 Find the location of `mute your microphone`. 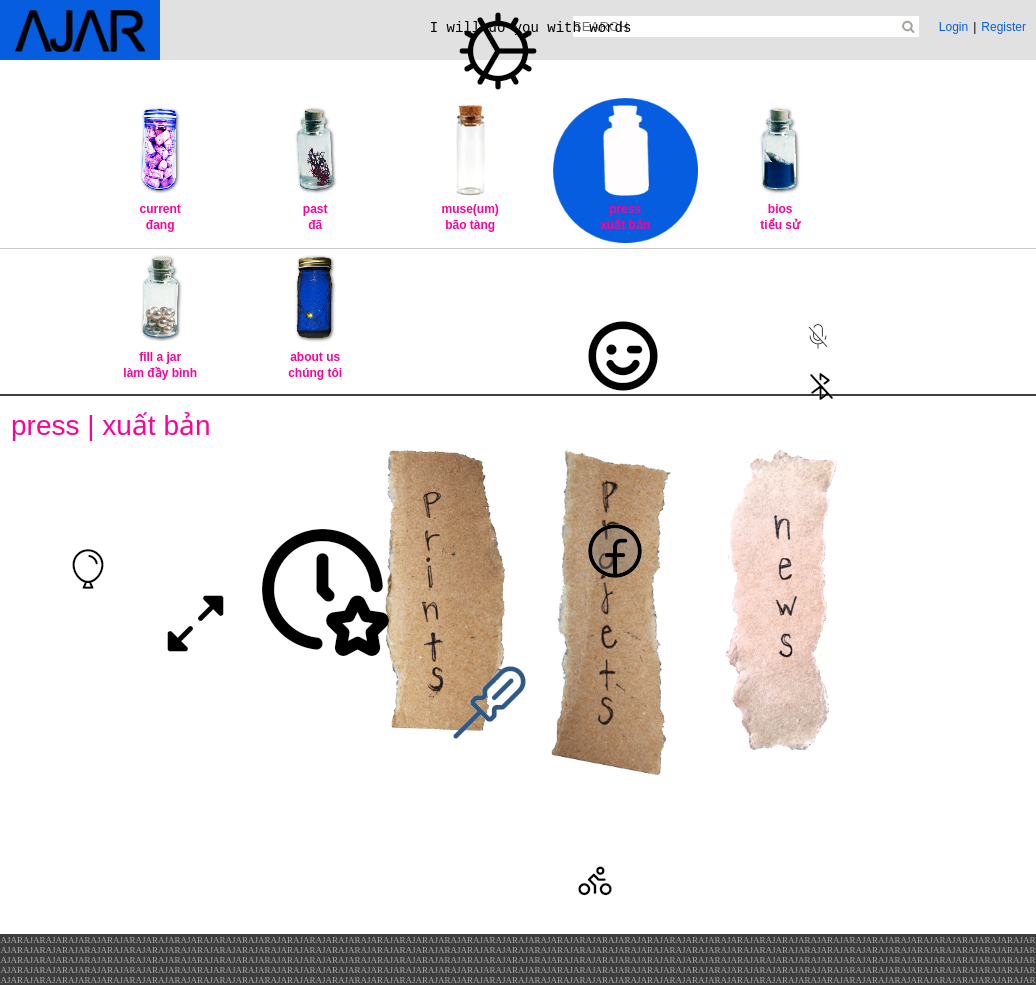

mute your microphone is located at coordinates (818, 336).